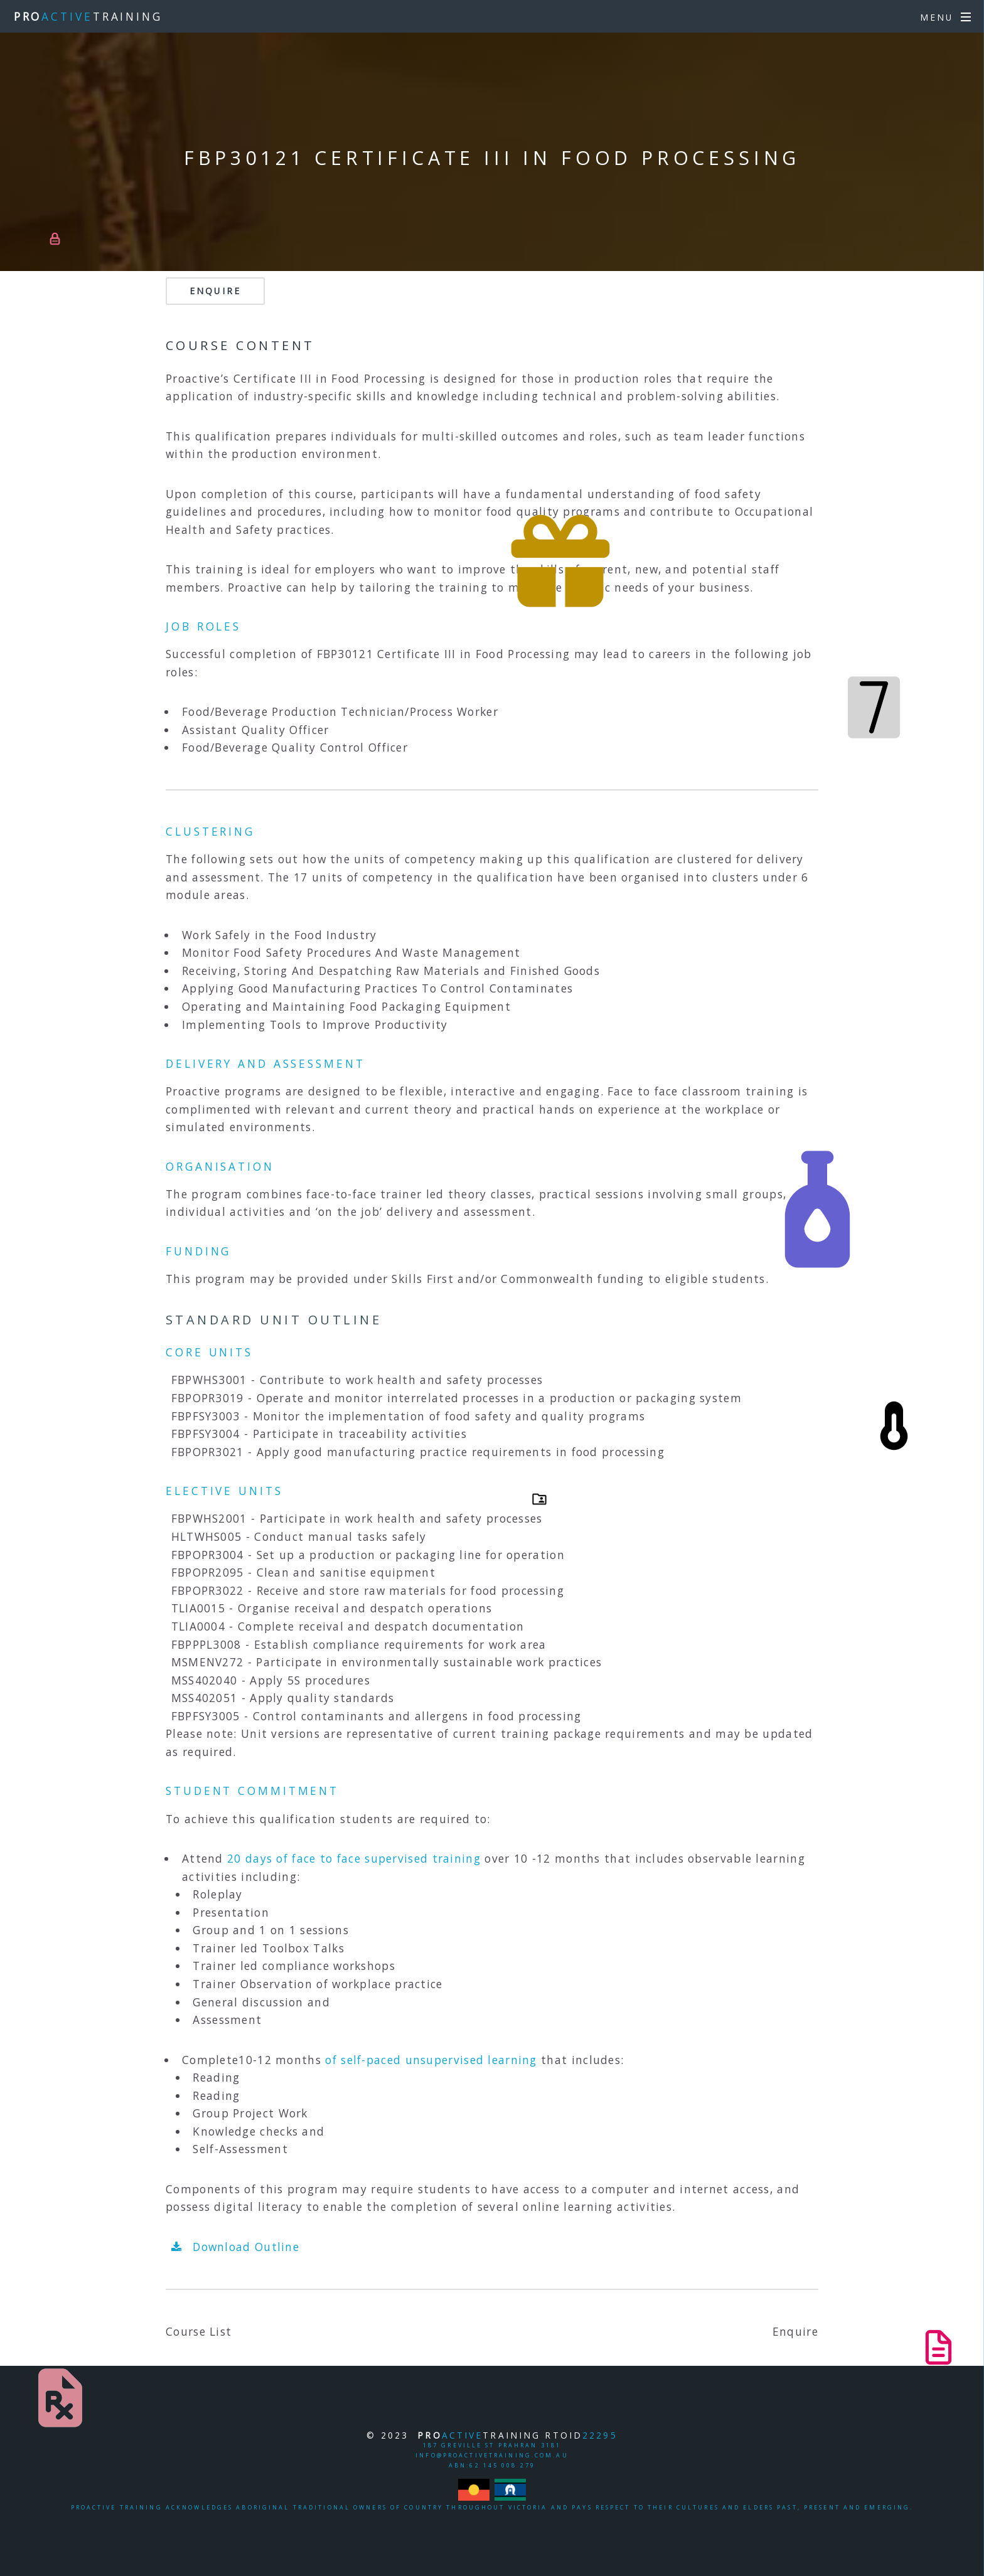  What do you see at coordinates (560, 564) in the screenshot?
I see `view or redeem a gift` at bounding box center [560, 564].